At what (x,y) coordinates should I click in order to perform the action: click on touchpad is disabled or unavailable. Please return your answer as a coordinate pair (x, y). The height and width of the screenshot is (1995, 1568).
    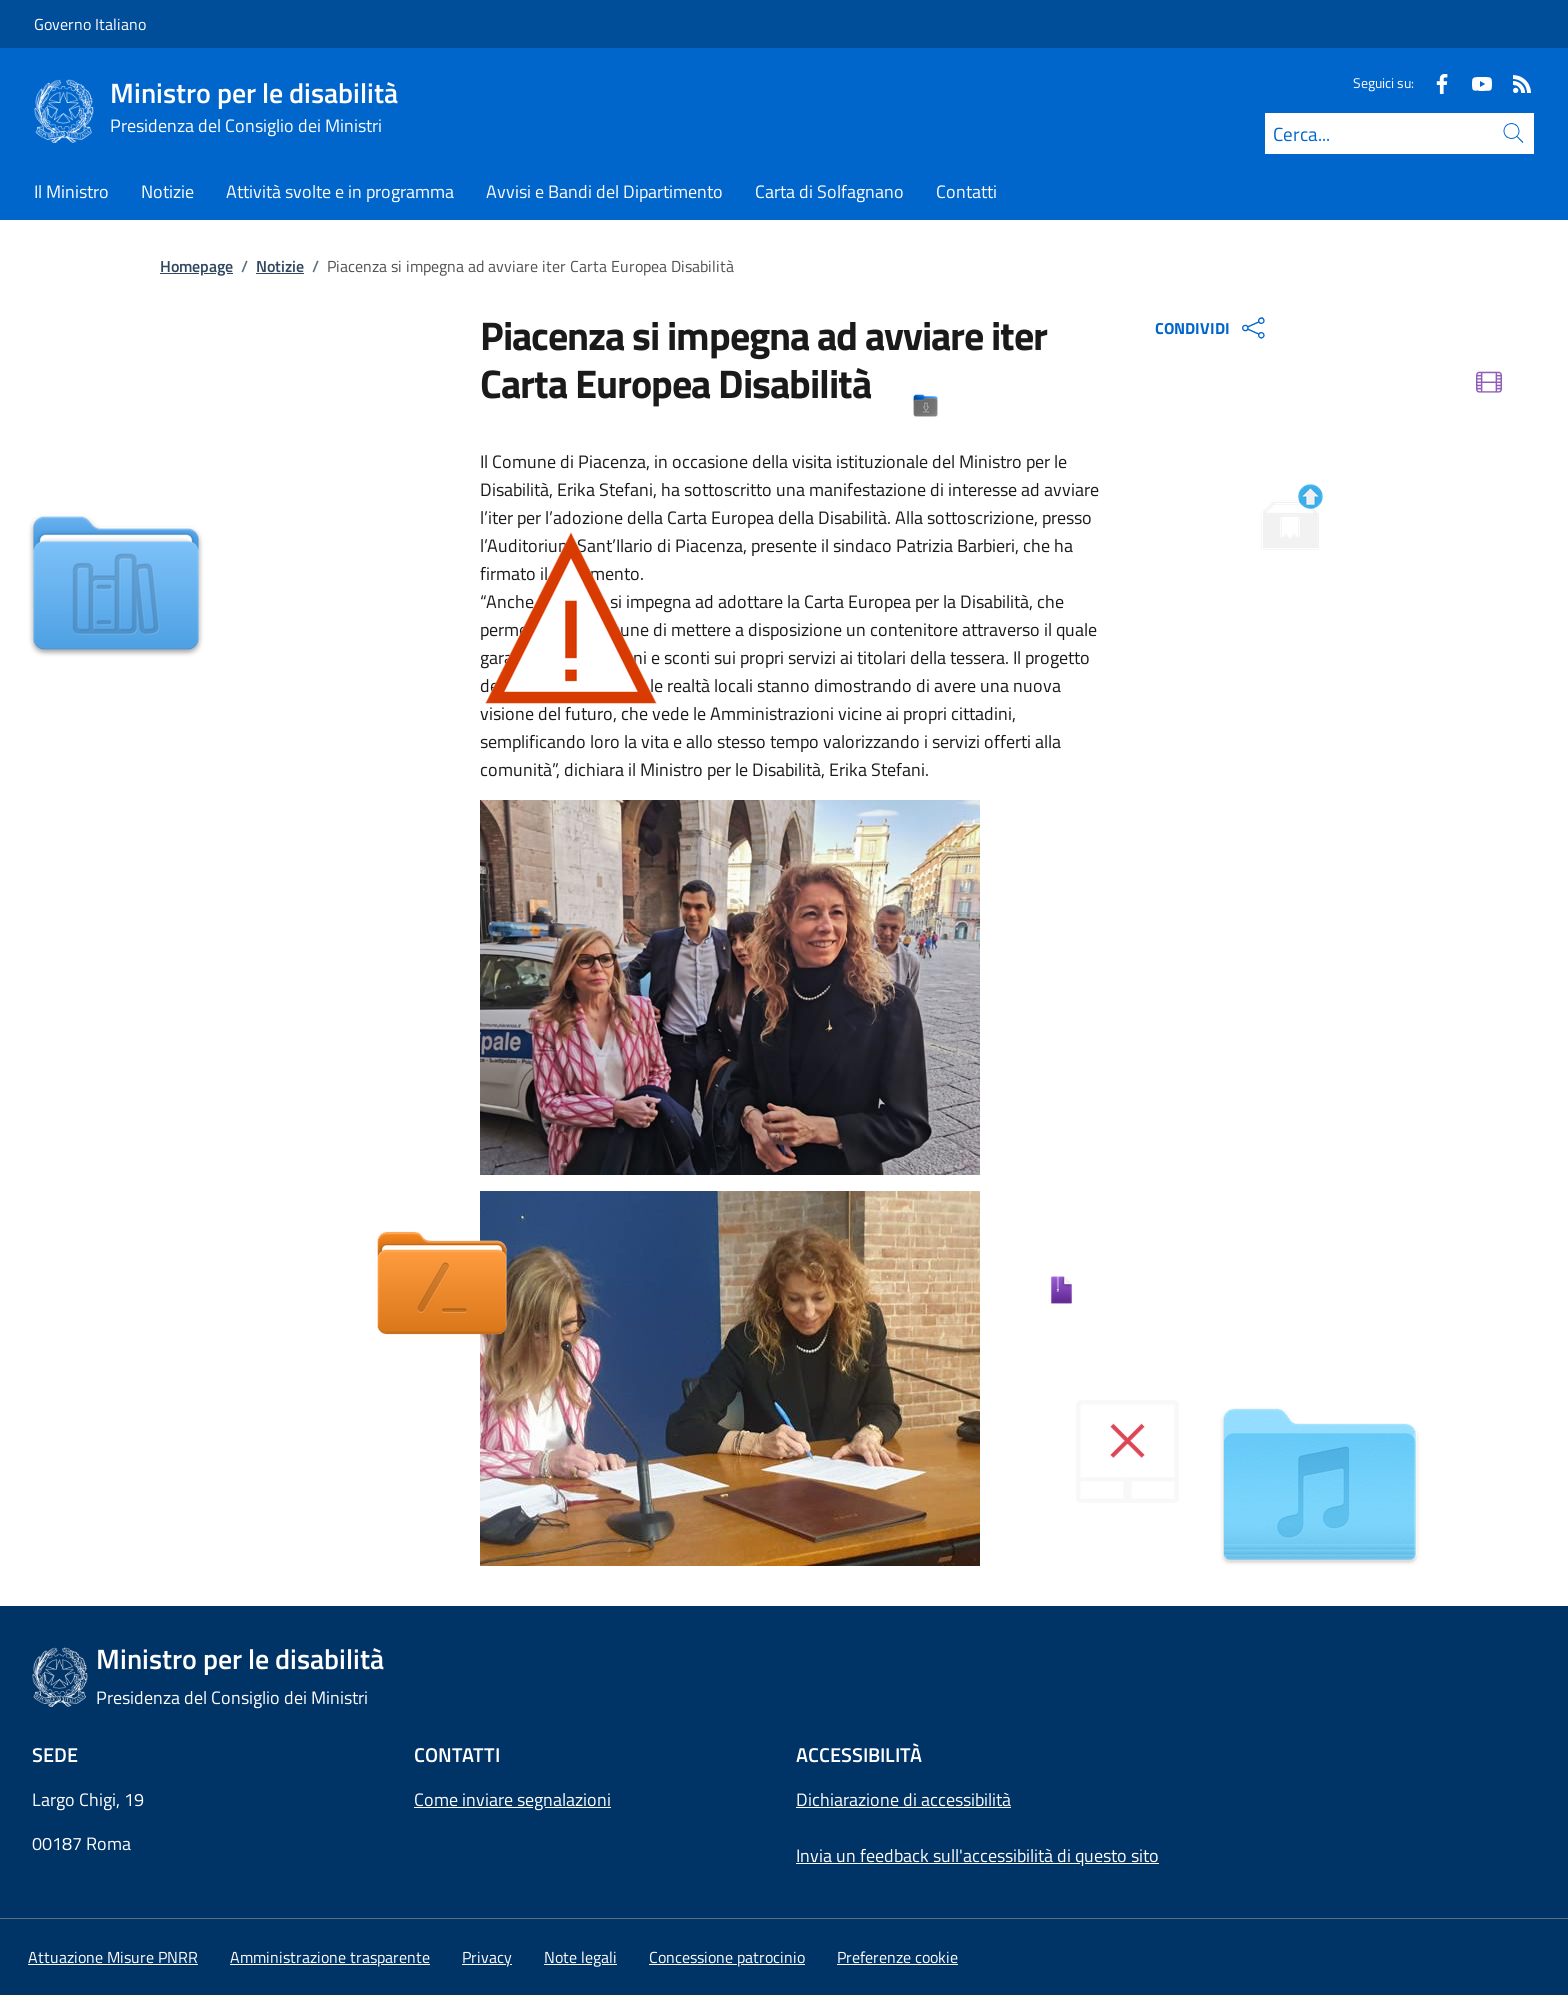
    Looking at the image, I should click on (1127, 1451).